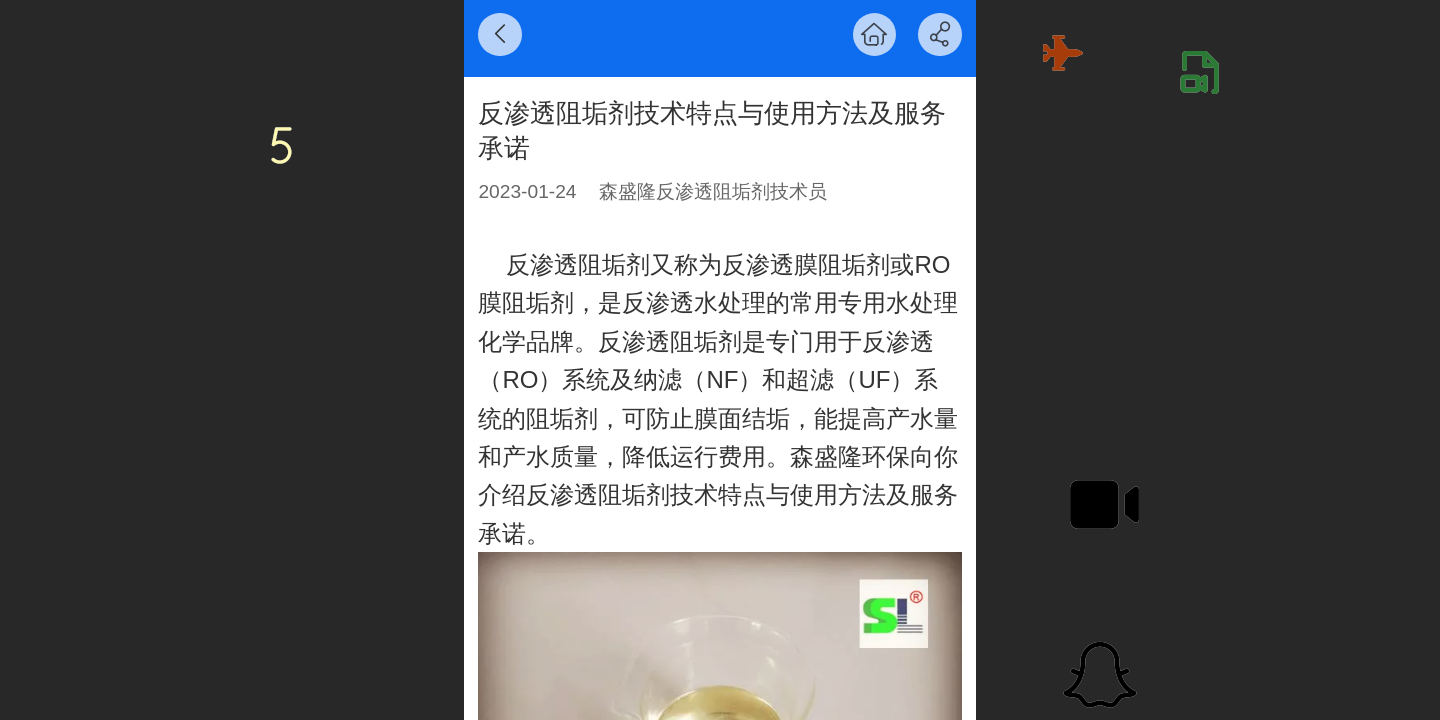 This screenshot has width=1440, height=720. Describe the element at coordinates (1102, 504) in the screenshot. I see `start a video call` at that location.